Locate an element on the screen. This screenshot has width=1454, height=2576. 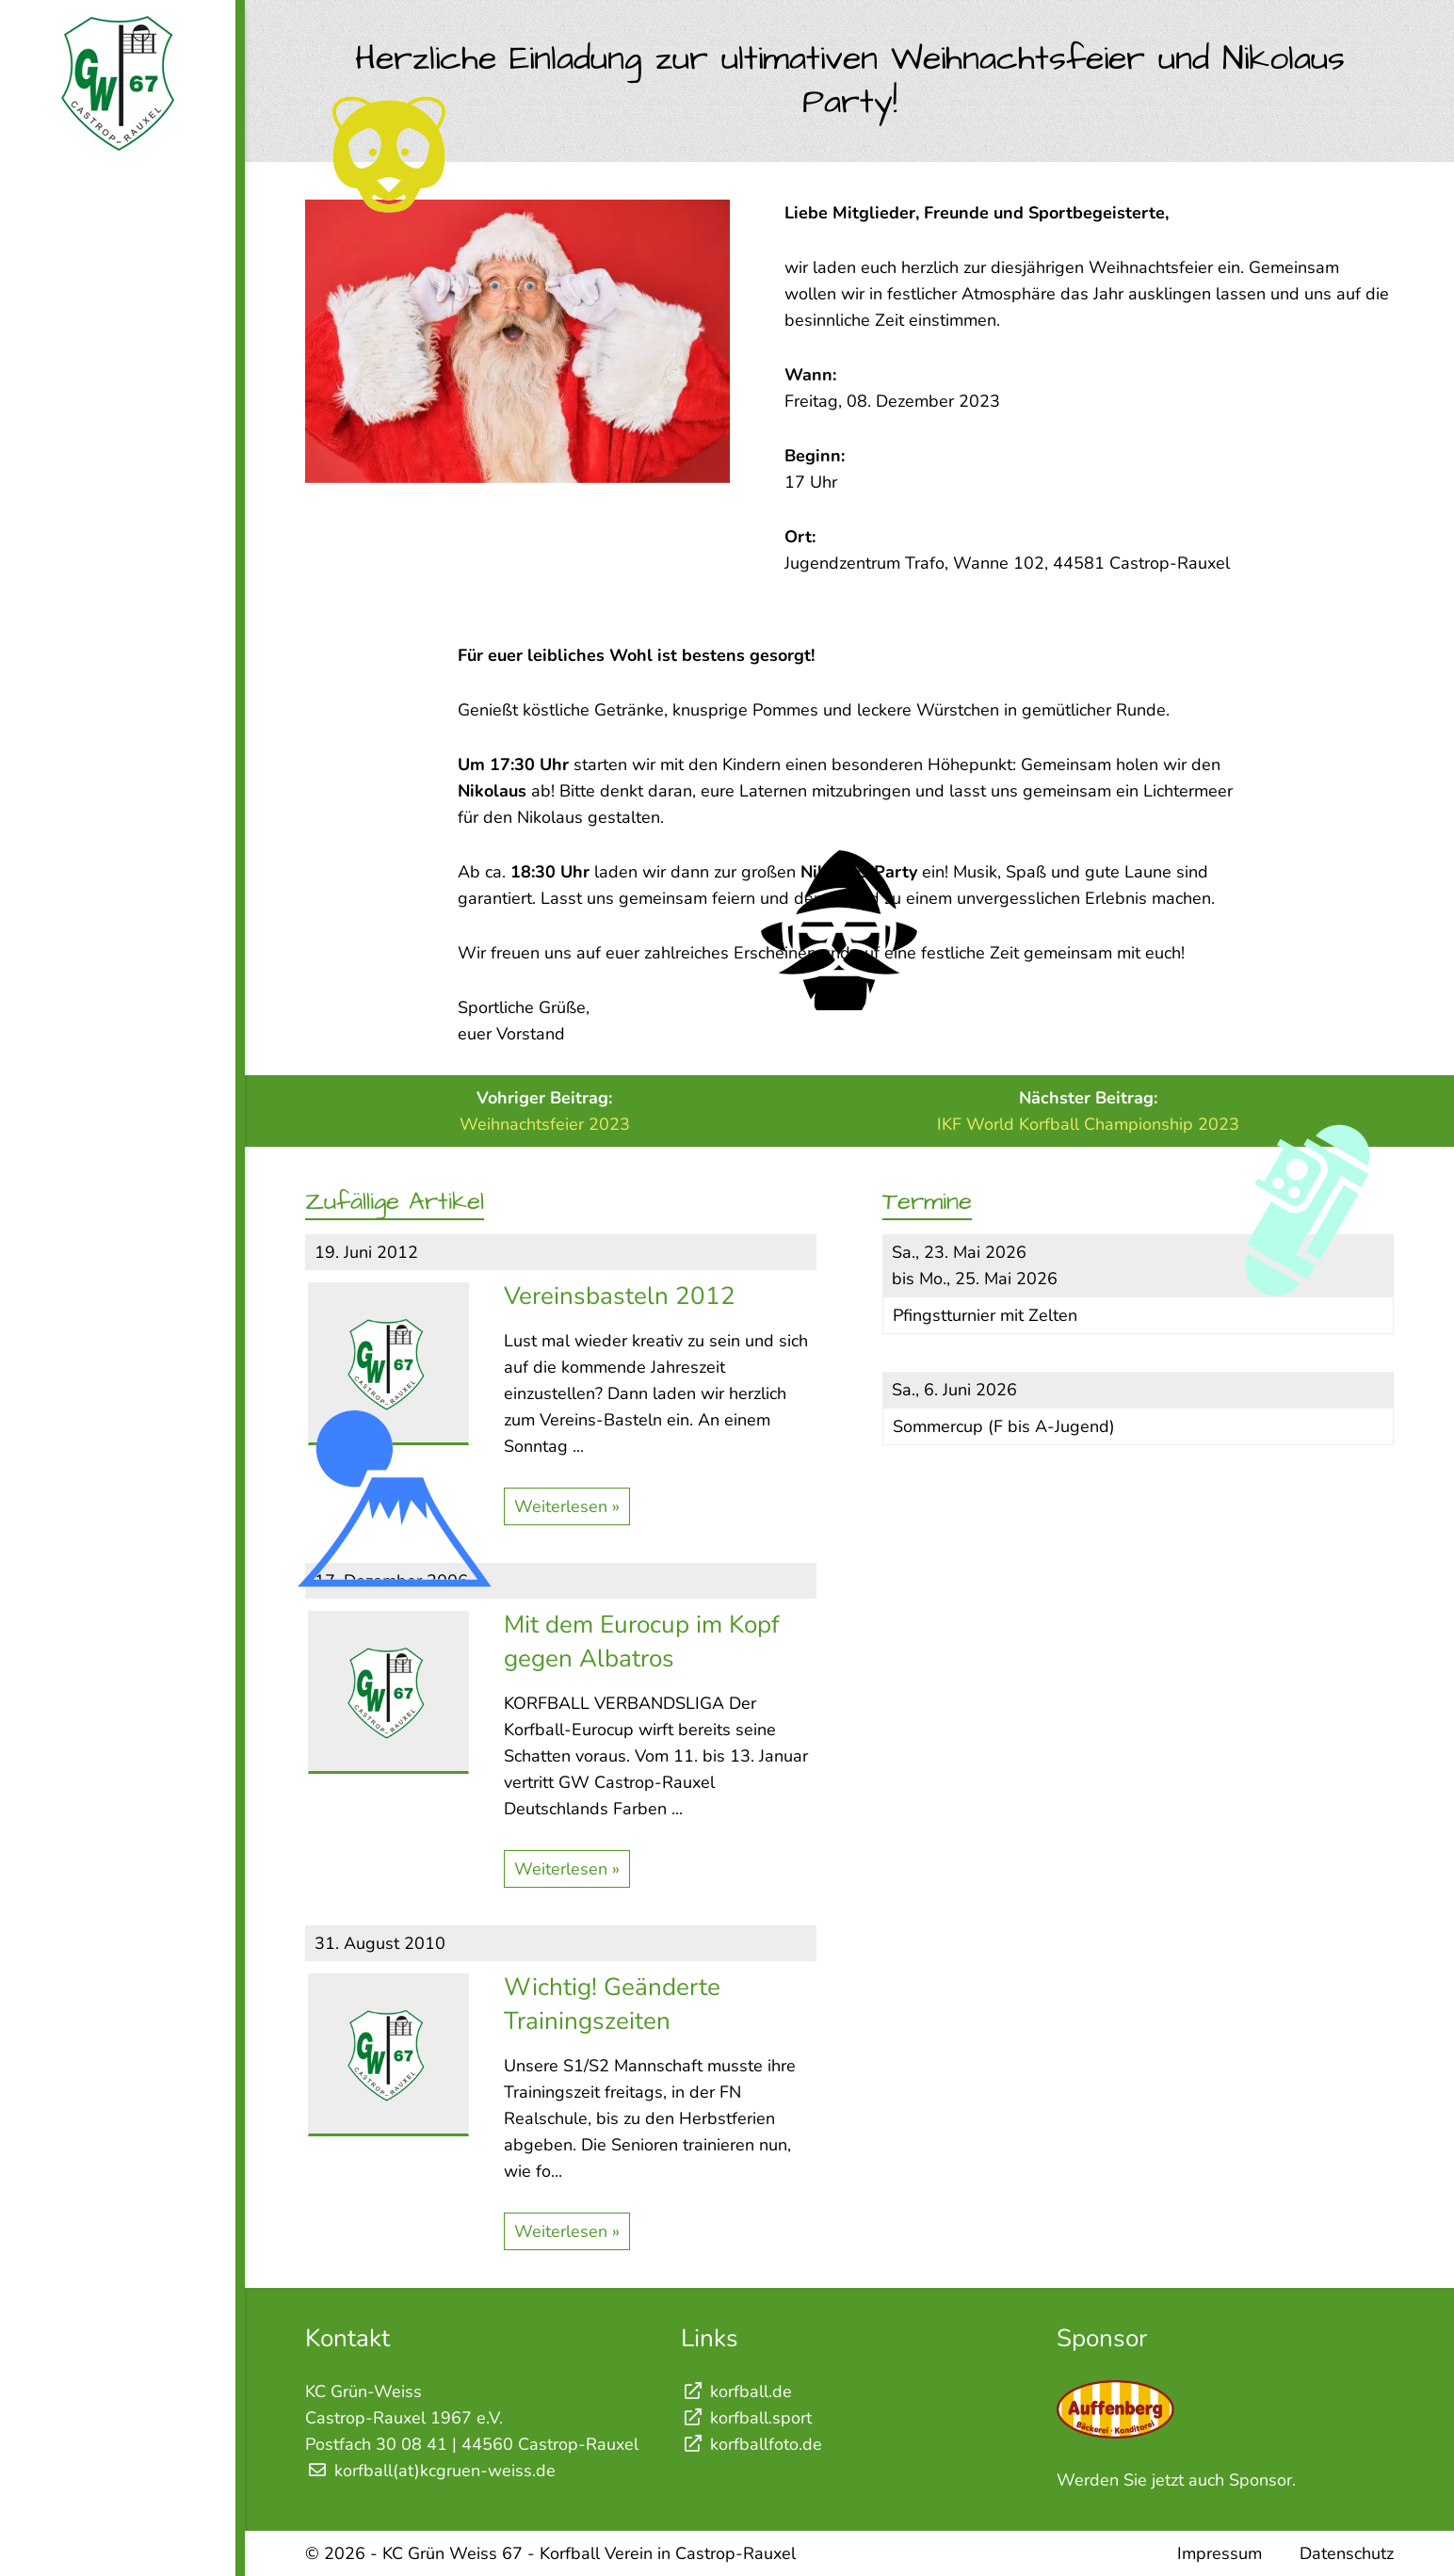
panda character or avatar selection is located at coordinates (389, 156).